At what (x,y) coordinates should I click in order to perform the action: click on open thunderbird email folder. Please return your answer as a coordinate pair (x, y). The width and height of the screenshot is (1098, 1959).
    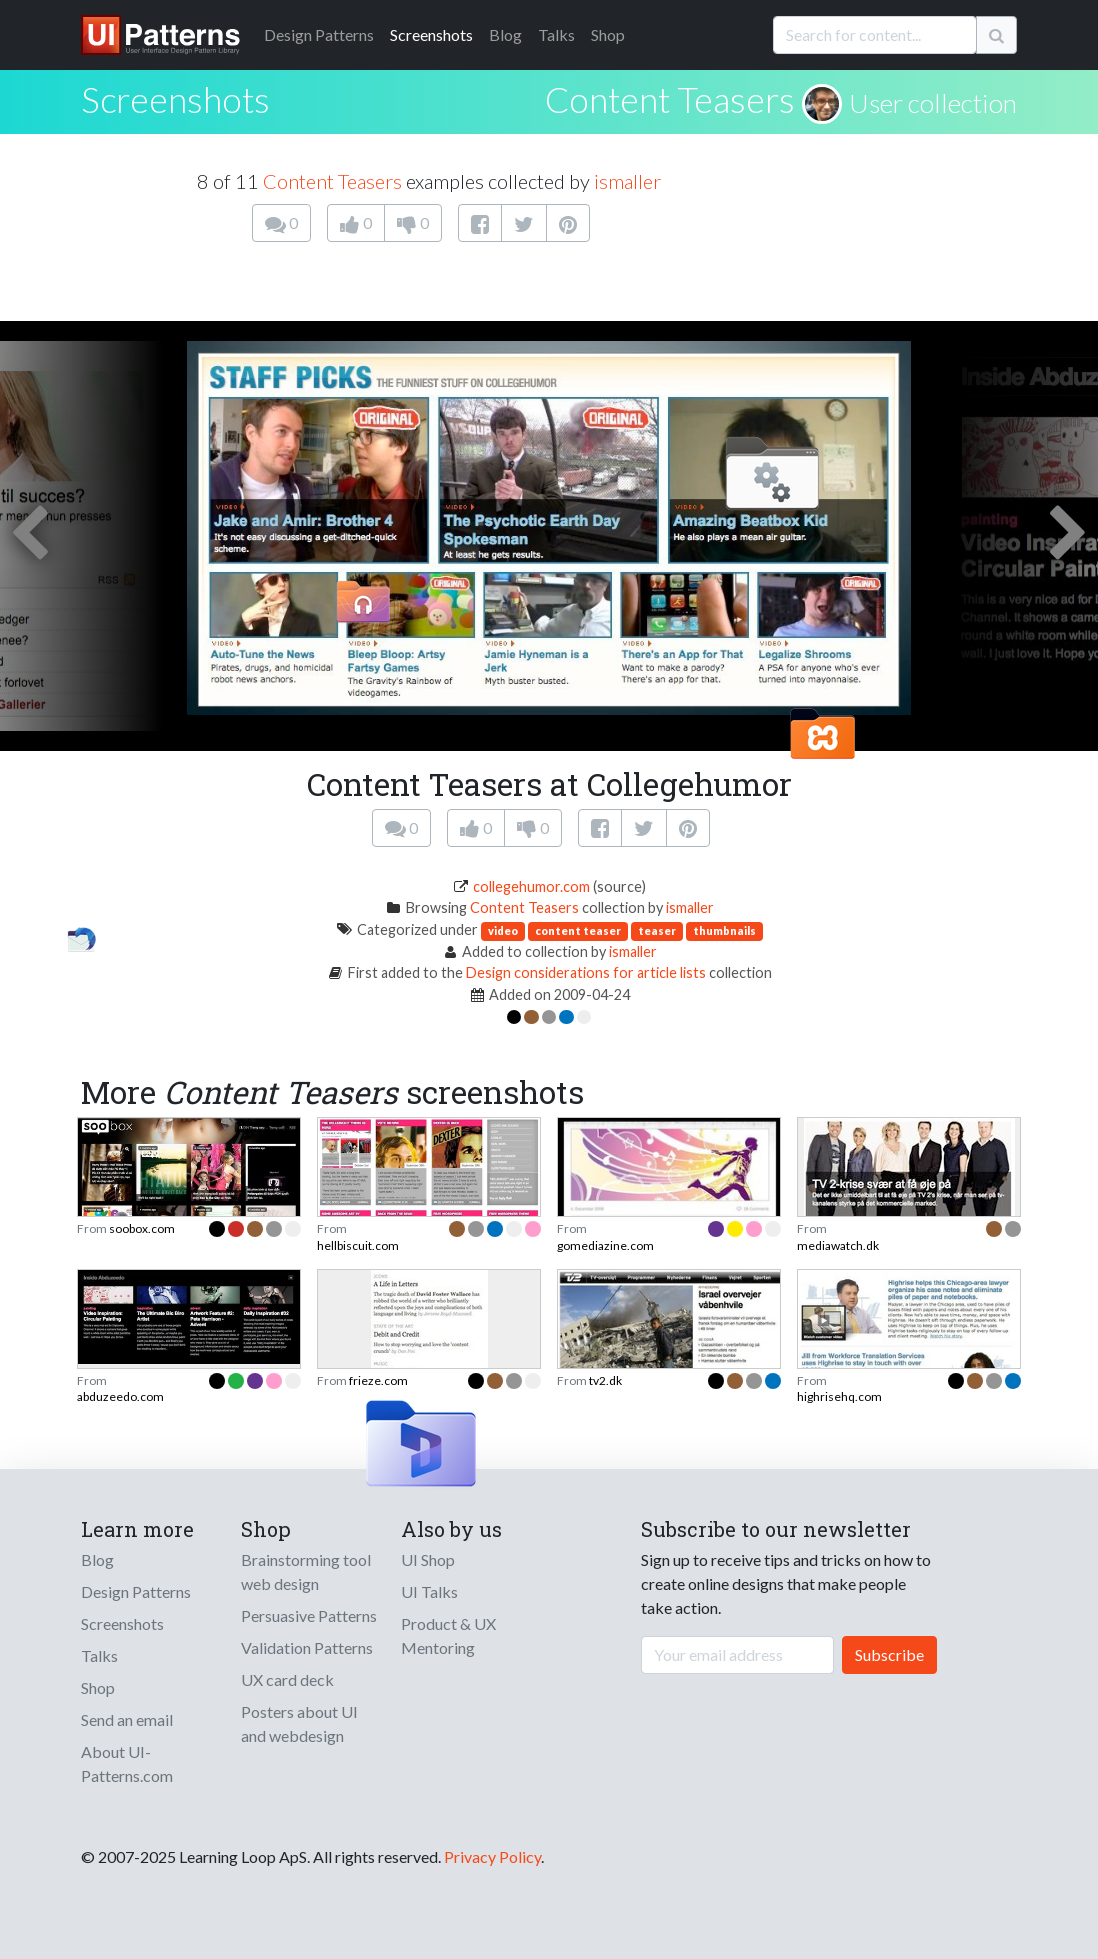
    Looking at the image, I should click on (81, 942).